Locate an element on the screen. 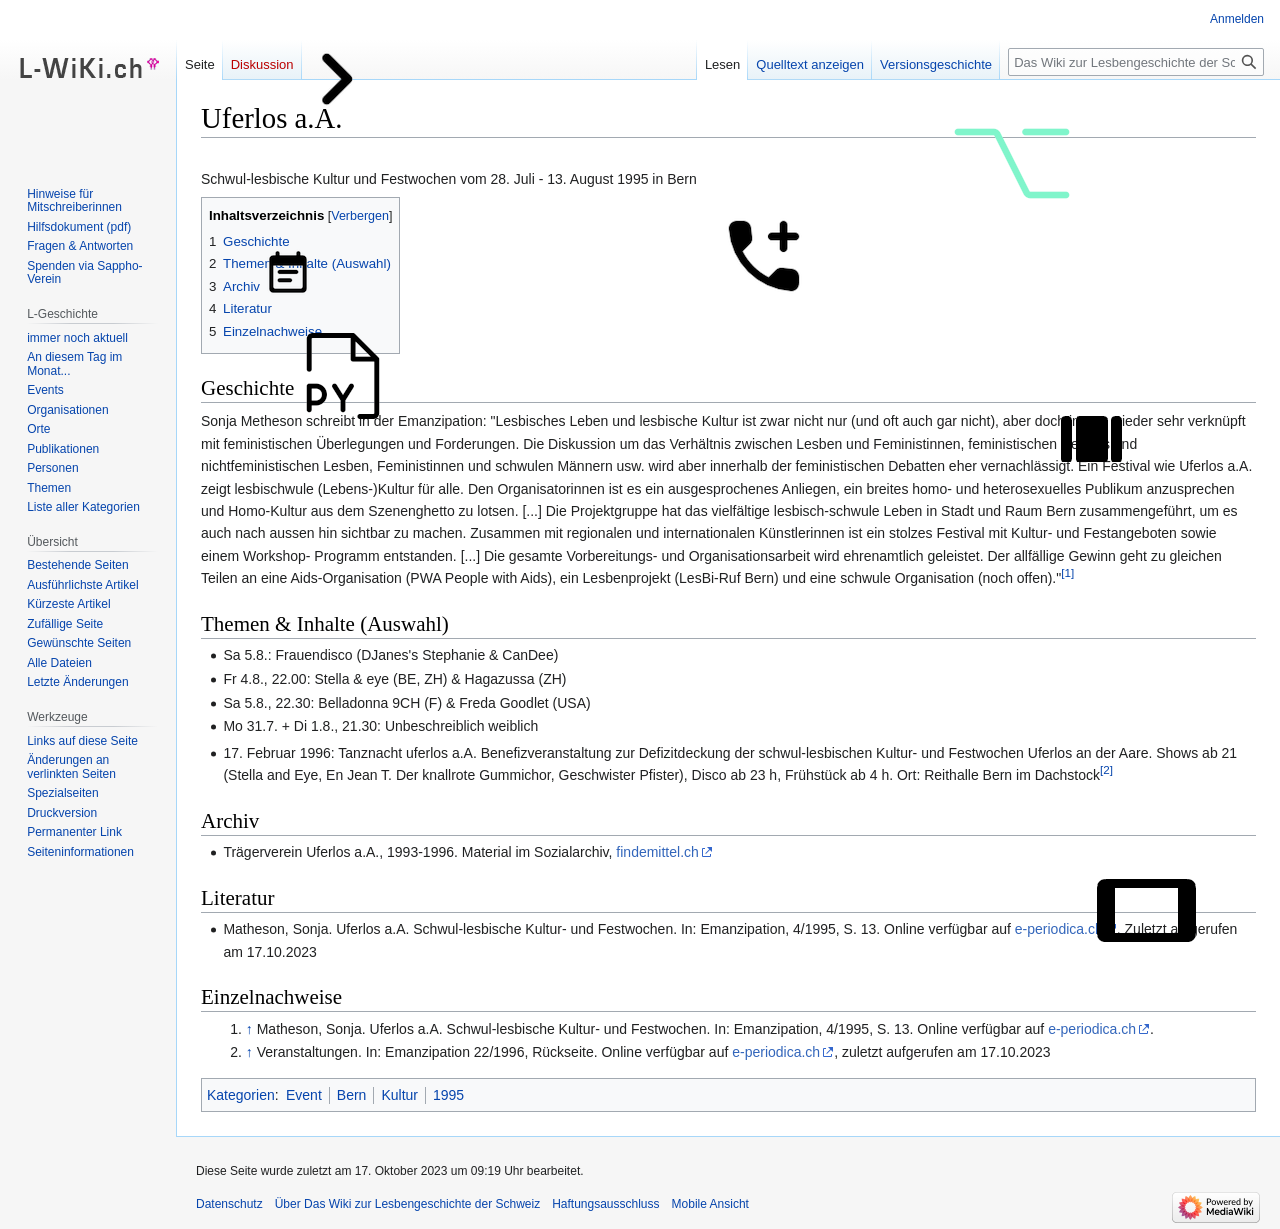  switch to array or column view layout is located at coordinates (1090, 441).